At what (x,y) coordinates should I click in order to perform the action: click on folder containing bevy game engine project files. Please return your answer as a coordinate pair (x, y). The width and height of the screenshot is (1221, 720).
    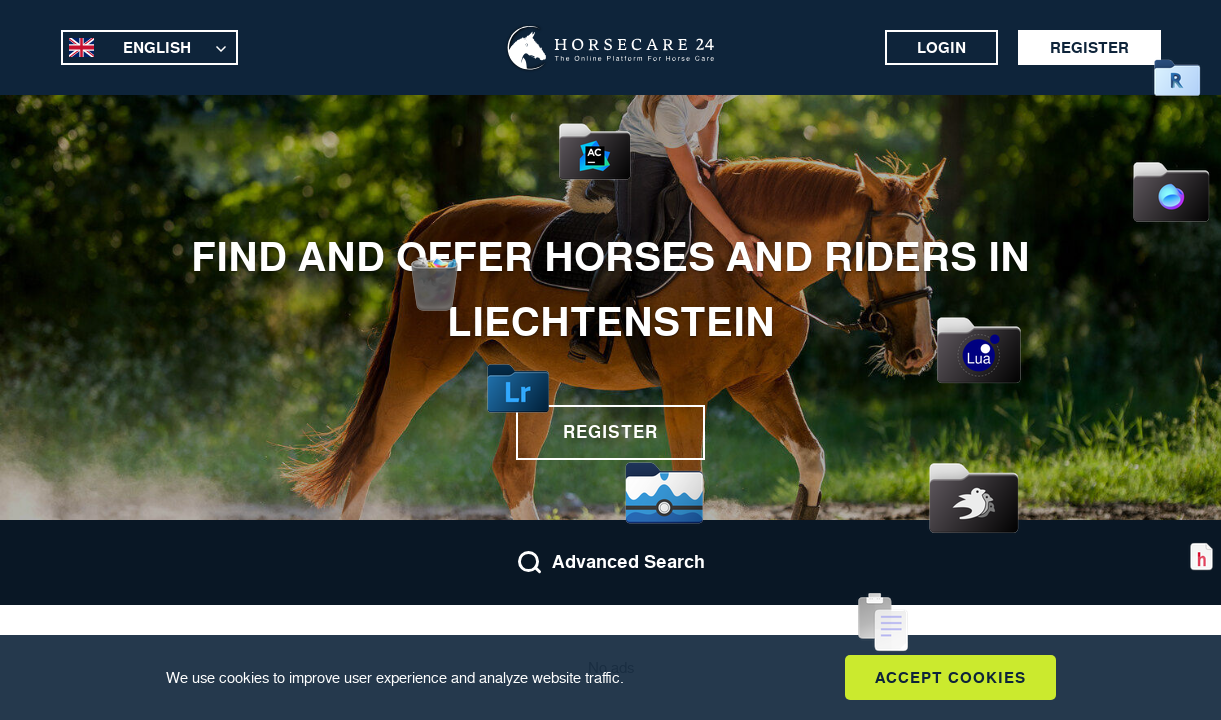
    Looking at the image, I should click on (973, 500).